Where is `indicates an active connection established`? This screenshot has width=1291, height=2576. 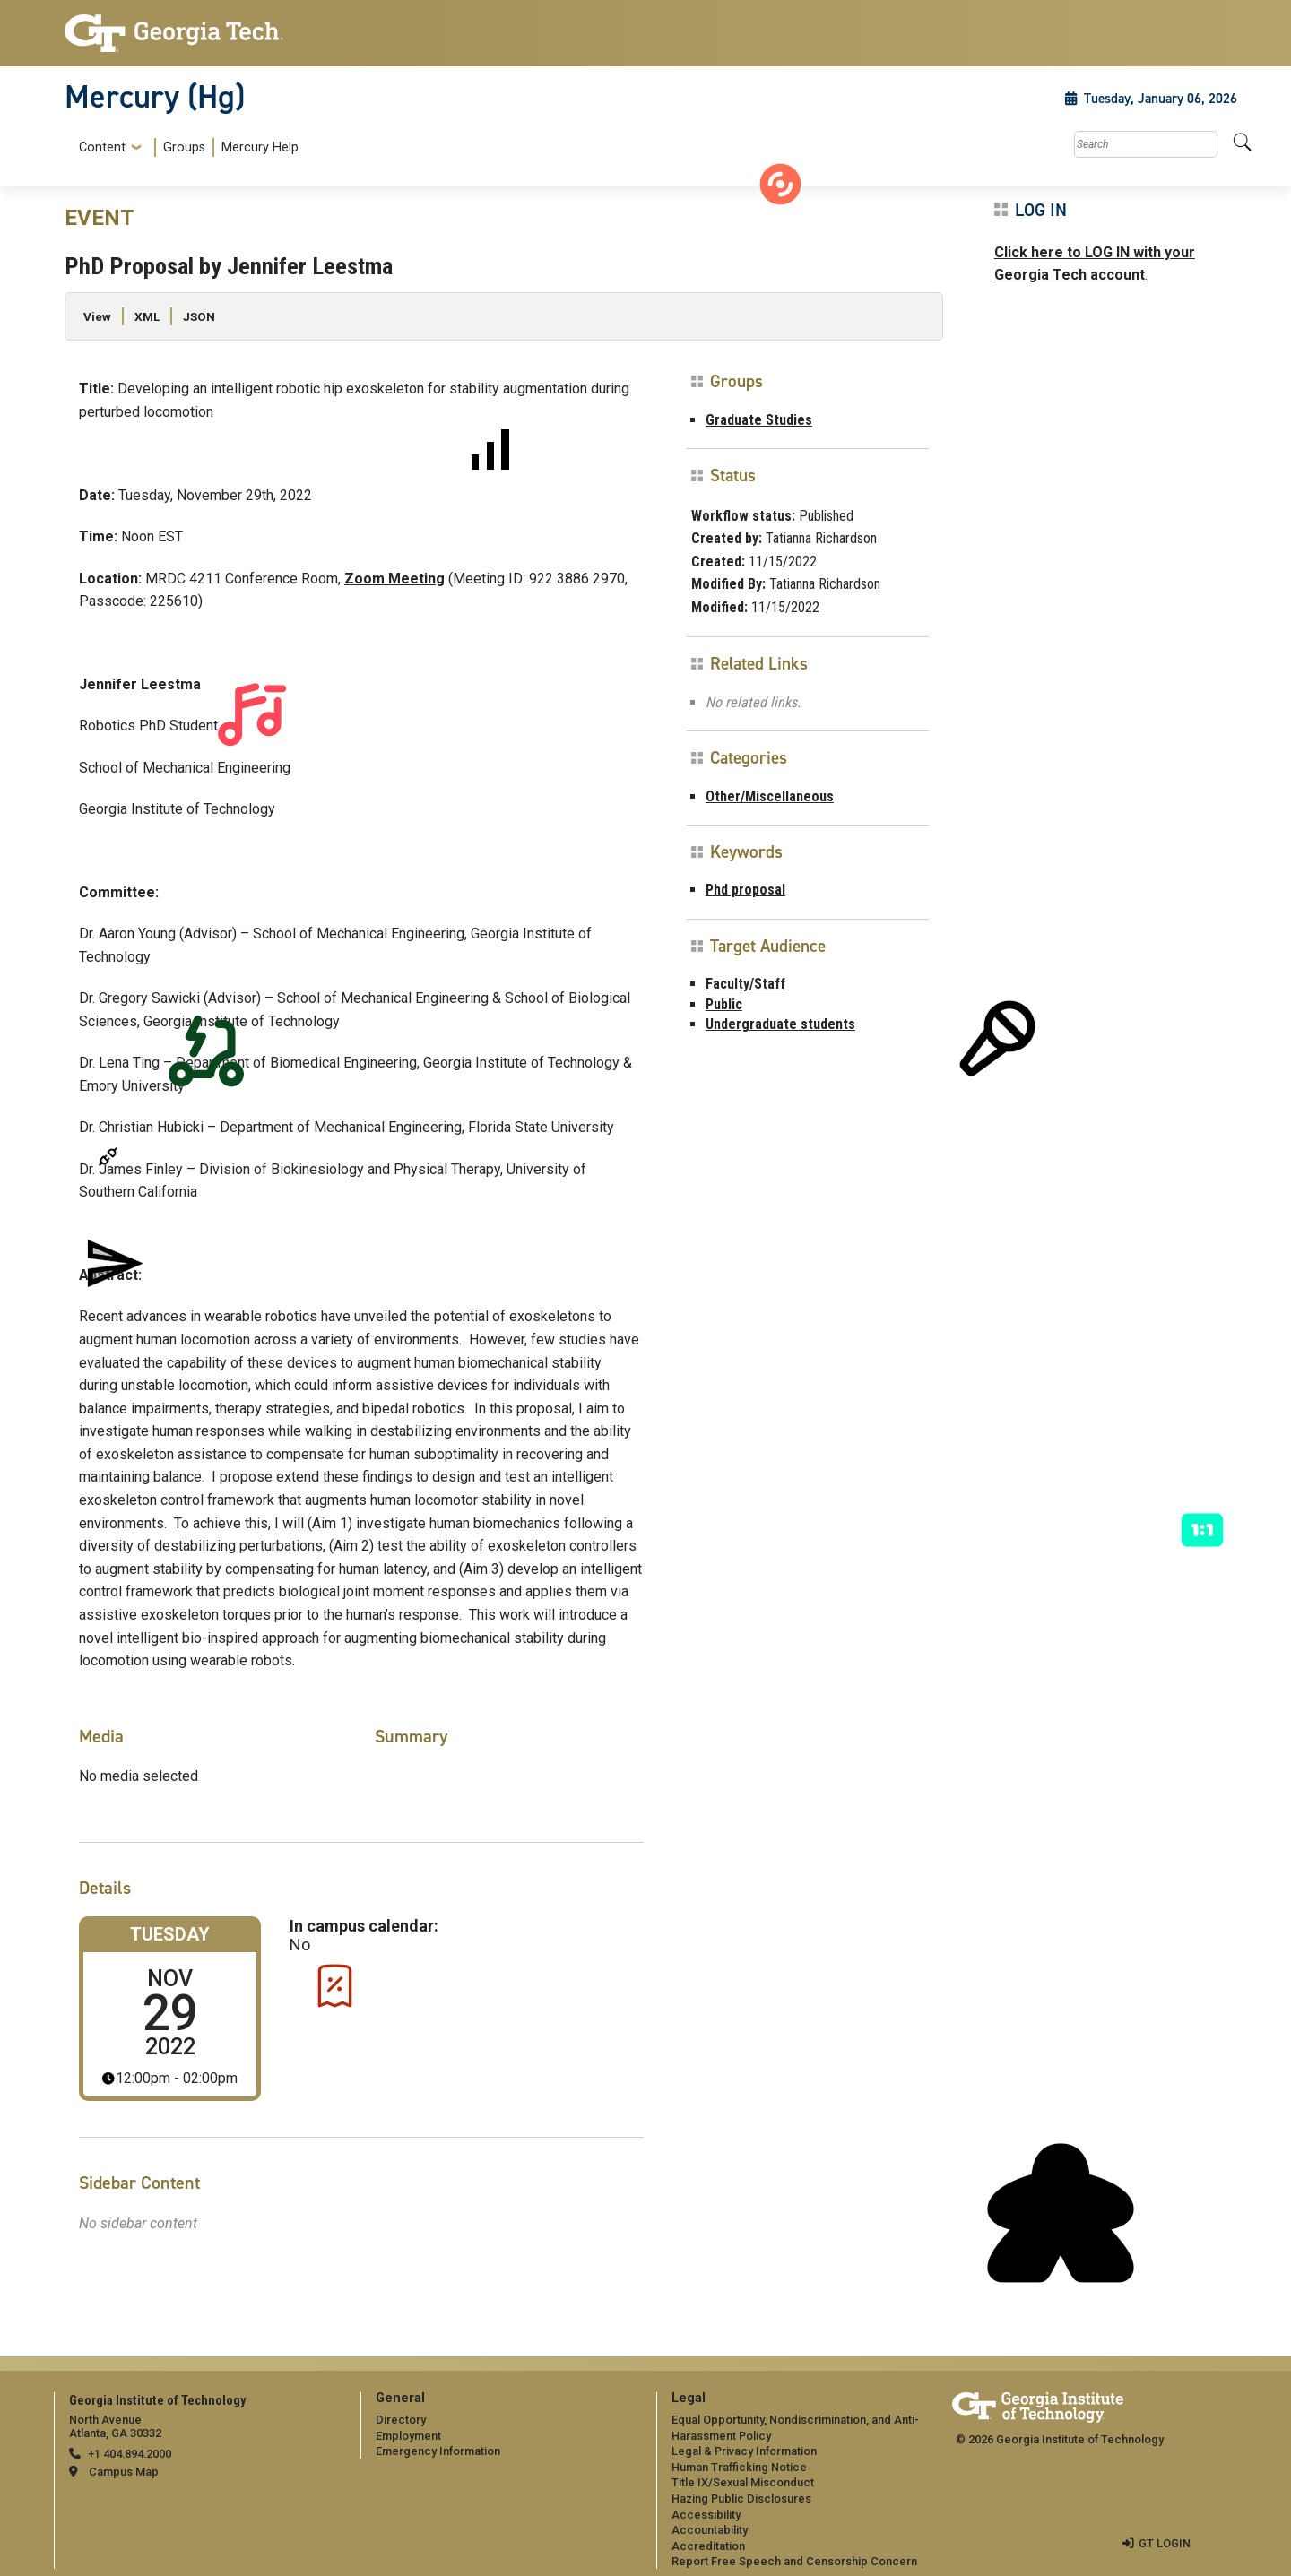
indicates an active connection established is located at coordinates (108, 1156).